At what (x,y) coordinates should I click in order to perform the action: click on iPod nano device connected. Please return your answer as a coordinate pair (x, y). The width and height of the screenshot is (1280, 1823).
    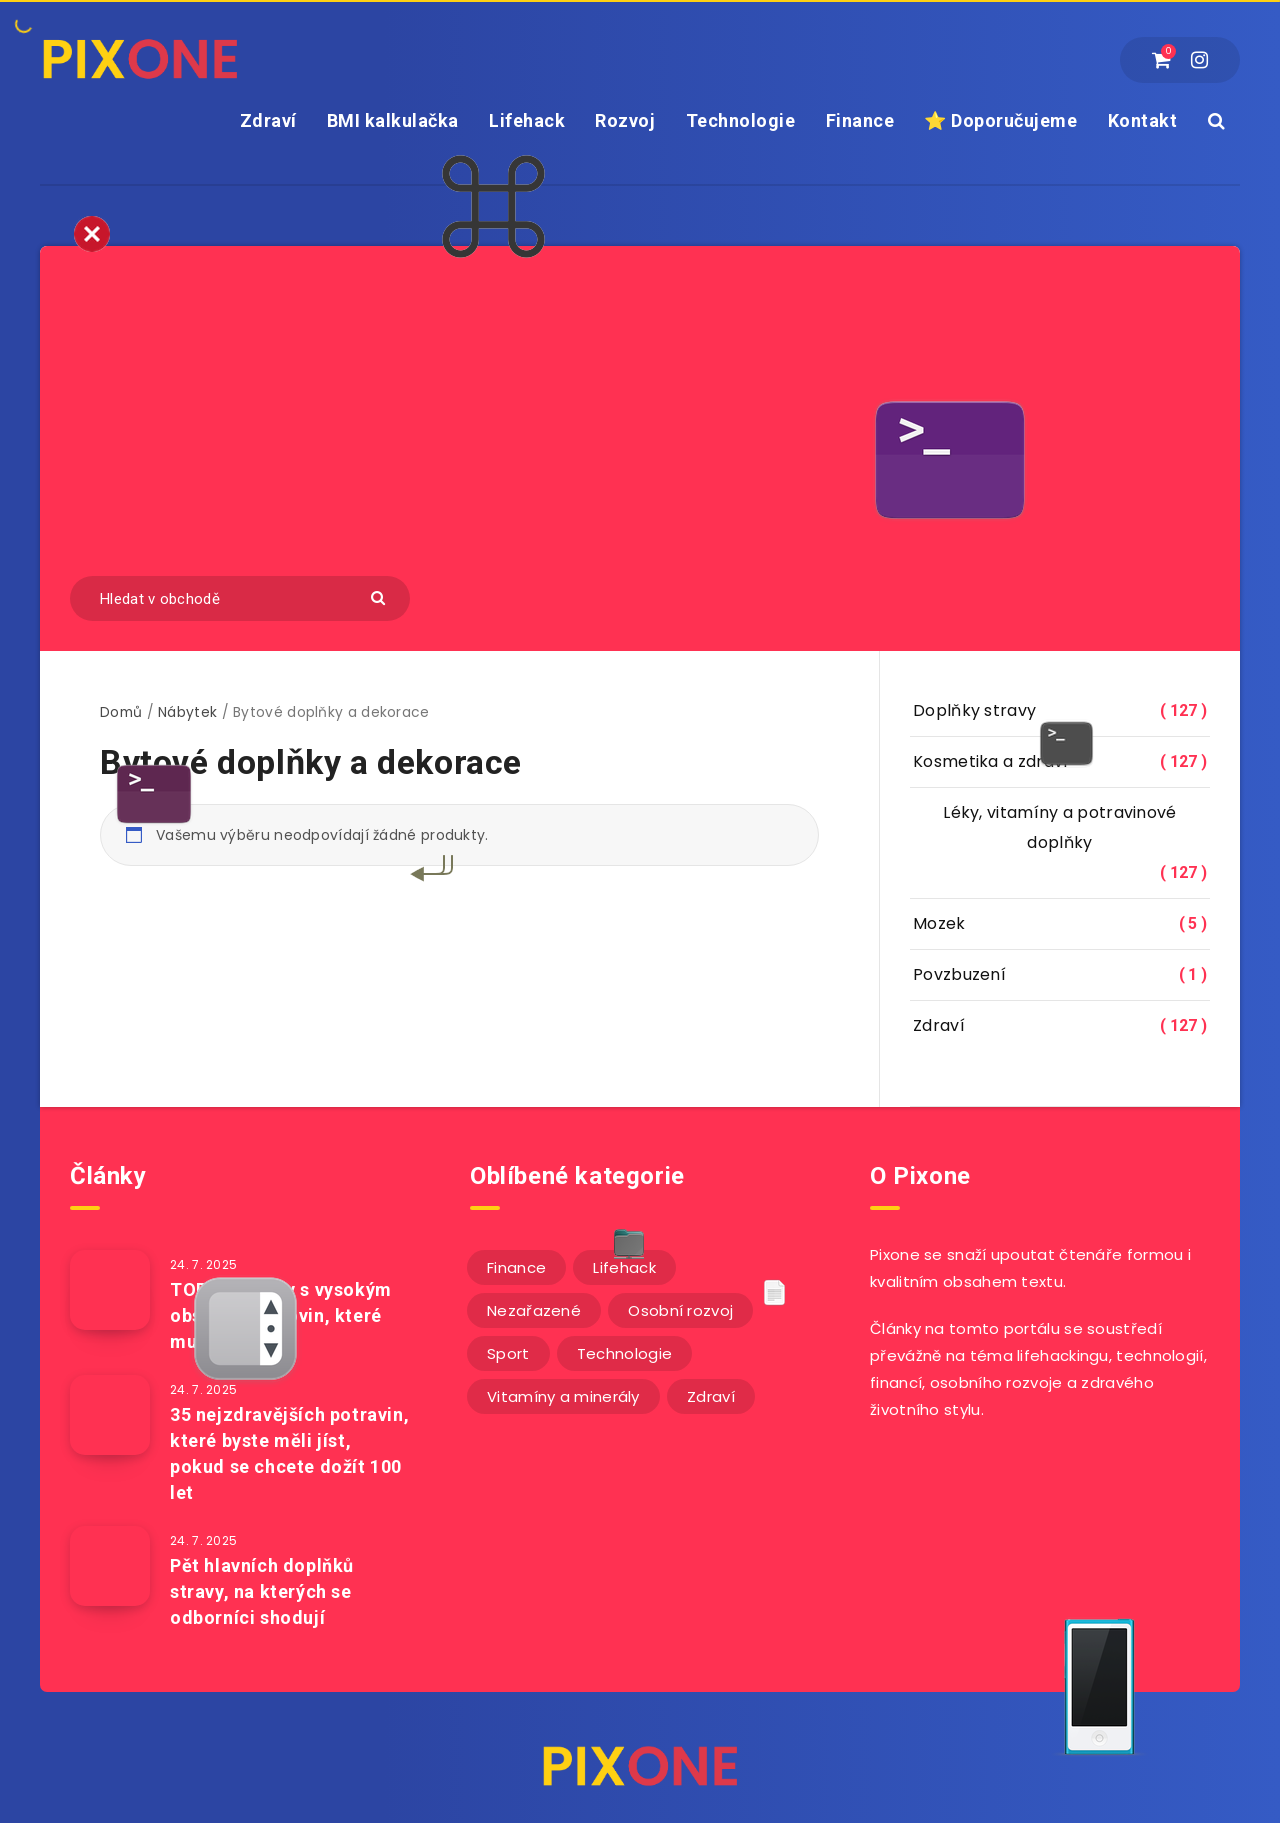
    Looking at the image, I should click on (1099, 1687).